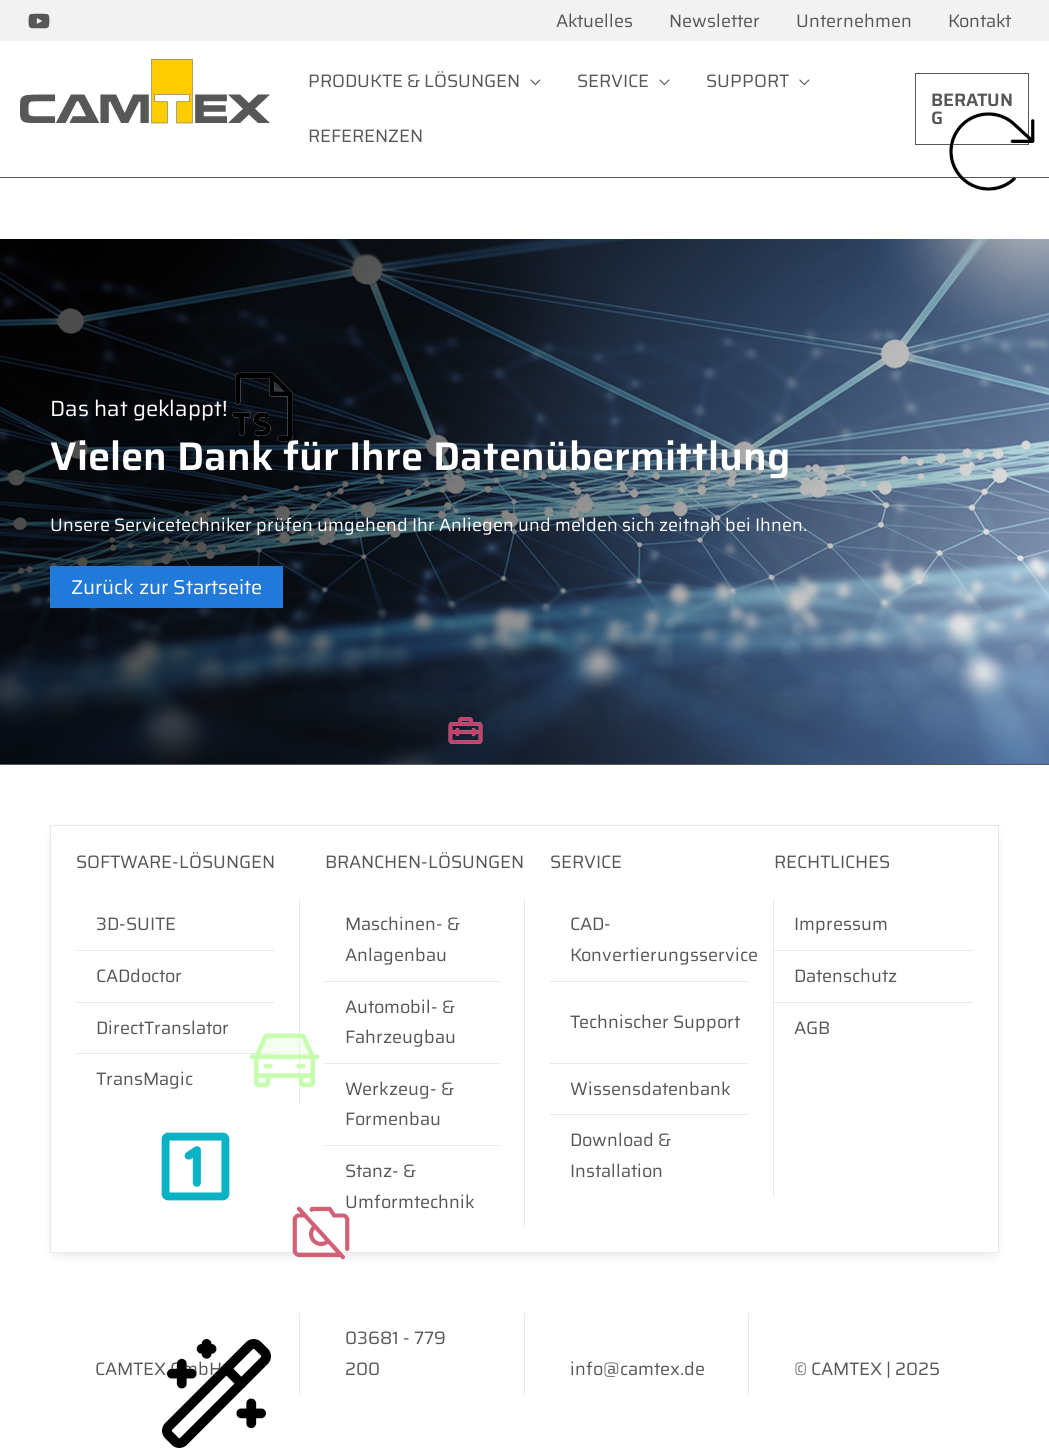 This screenshot has width=1049, height=1454. I want to click on refresh or reload content, so click(988, 151).